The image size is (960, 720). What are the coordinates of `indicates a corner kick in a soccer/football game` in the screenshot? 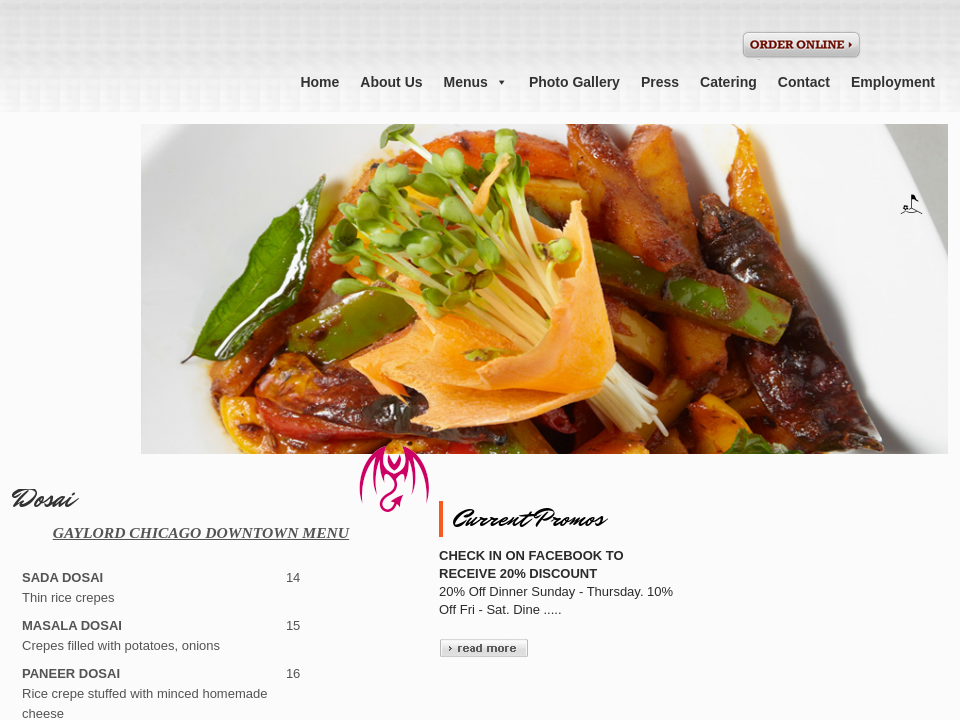 It's located at (911, 204).